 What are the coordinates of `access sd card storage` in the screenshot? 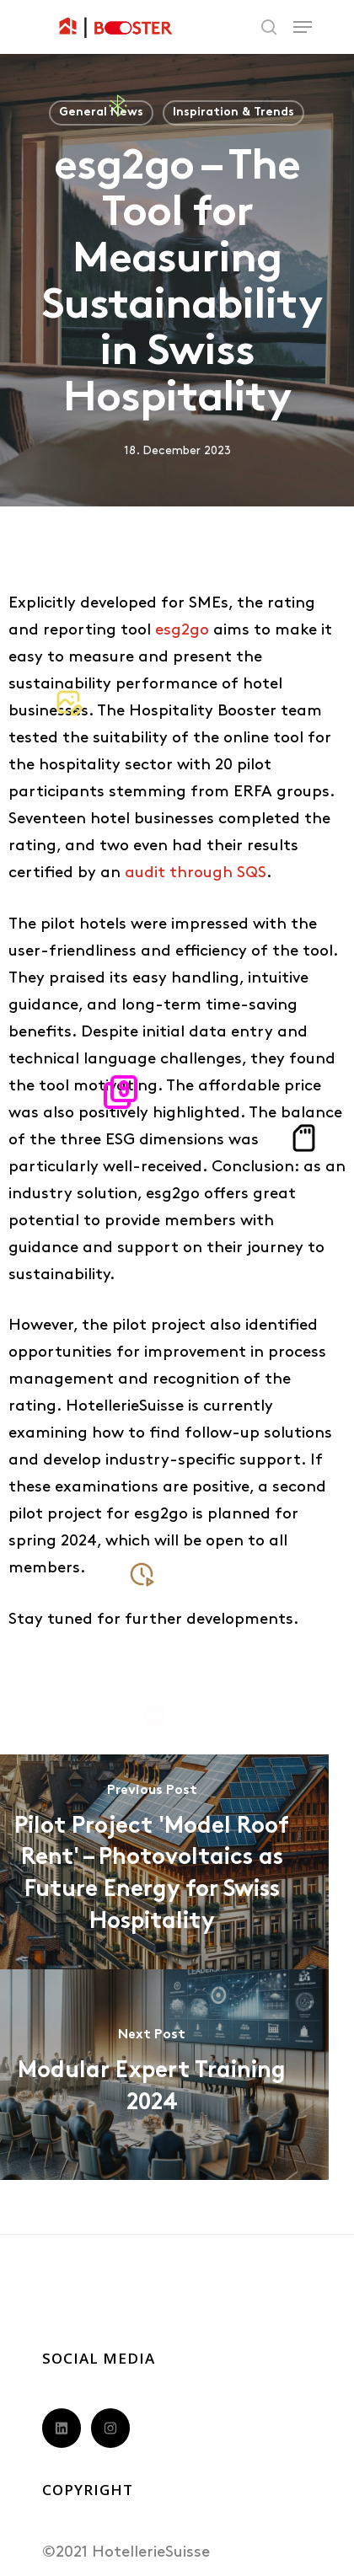 It's located at (303, 1138).